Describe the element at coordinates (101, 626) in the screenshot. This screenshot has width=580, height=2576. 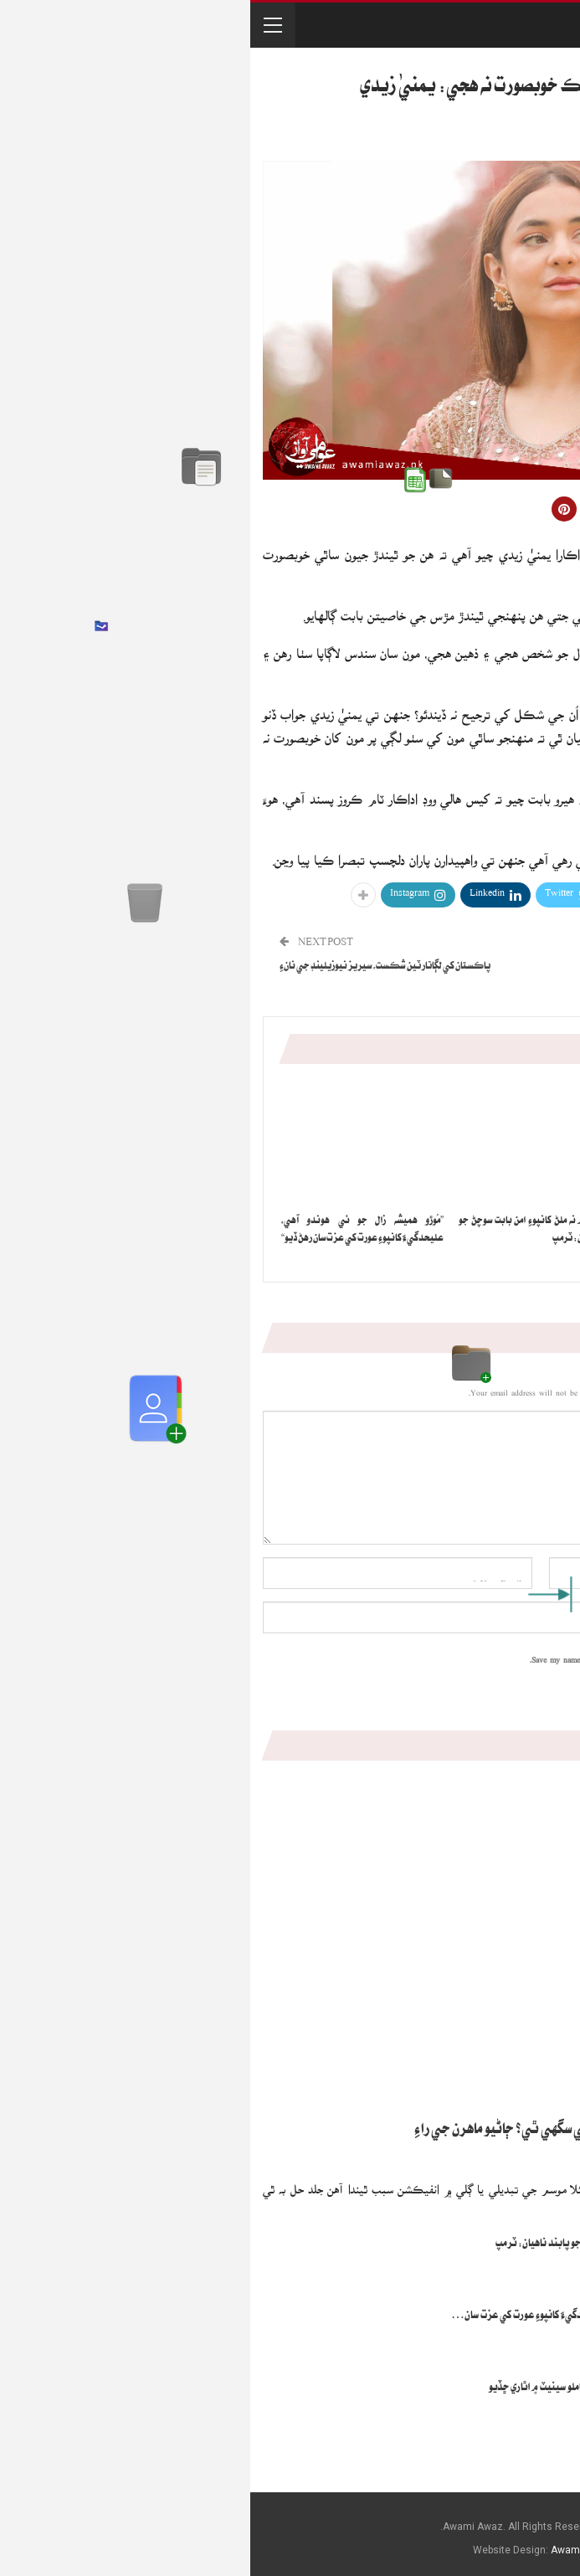
I see `open your steam games folder` at that location.